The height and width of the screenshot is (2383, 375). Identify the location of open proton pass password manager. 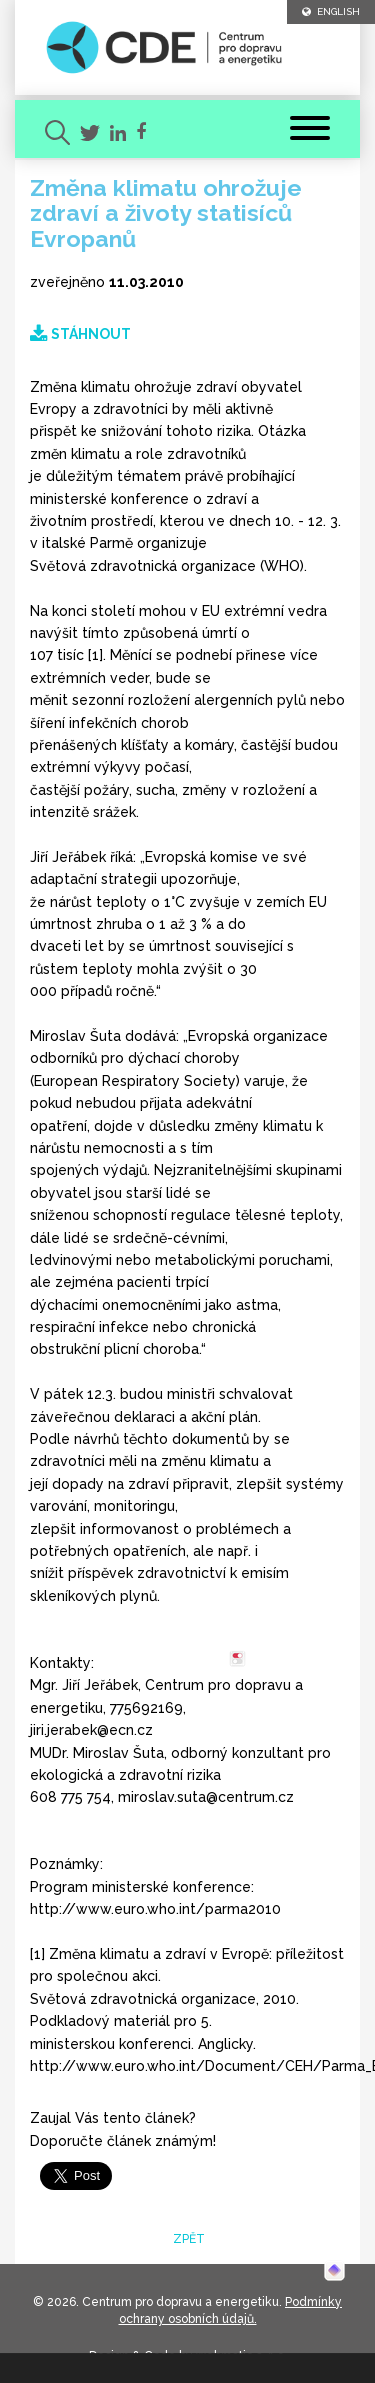
(334, 2270).